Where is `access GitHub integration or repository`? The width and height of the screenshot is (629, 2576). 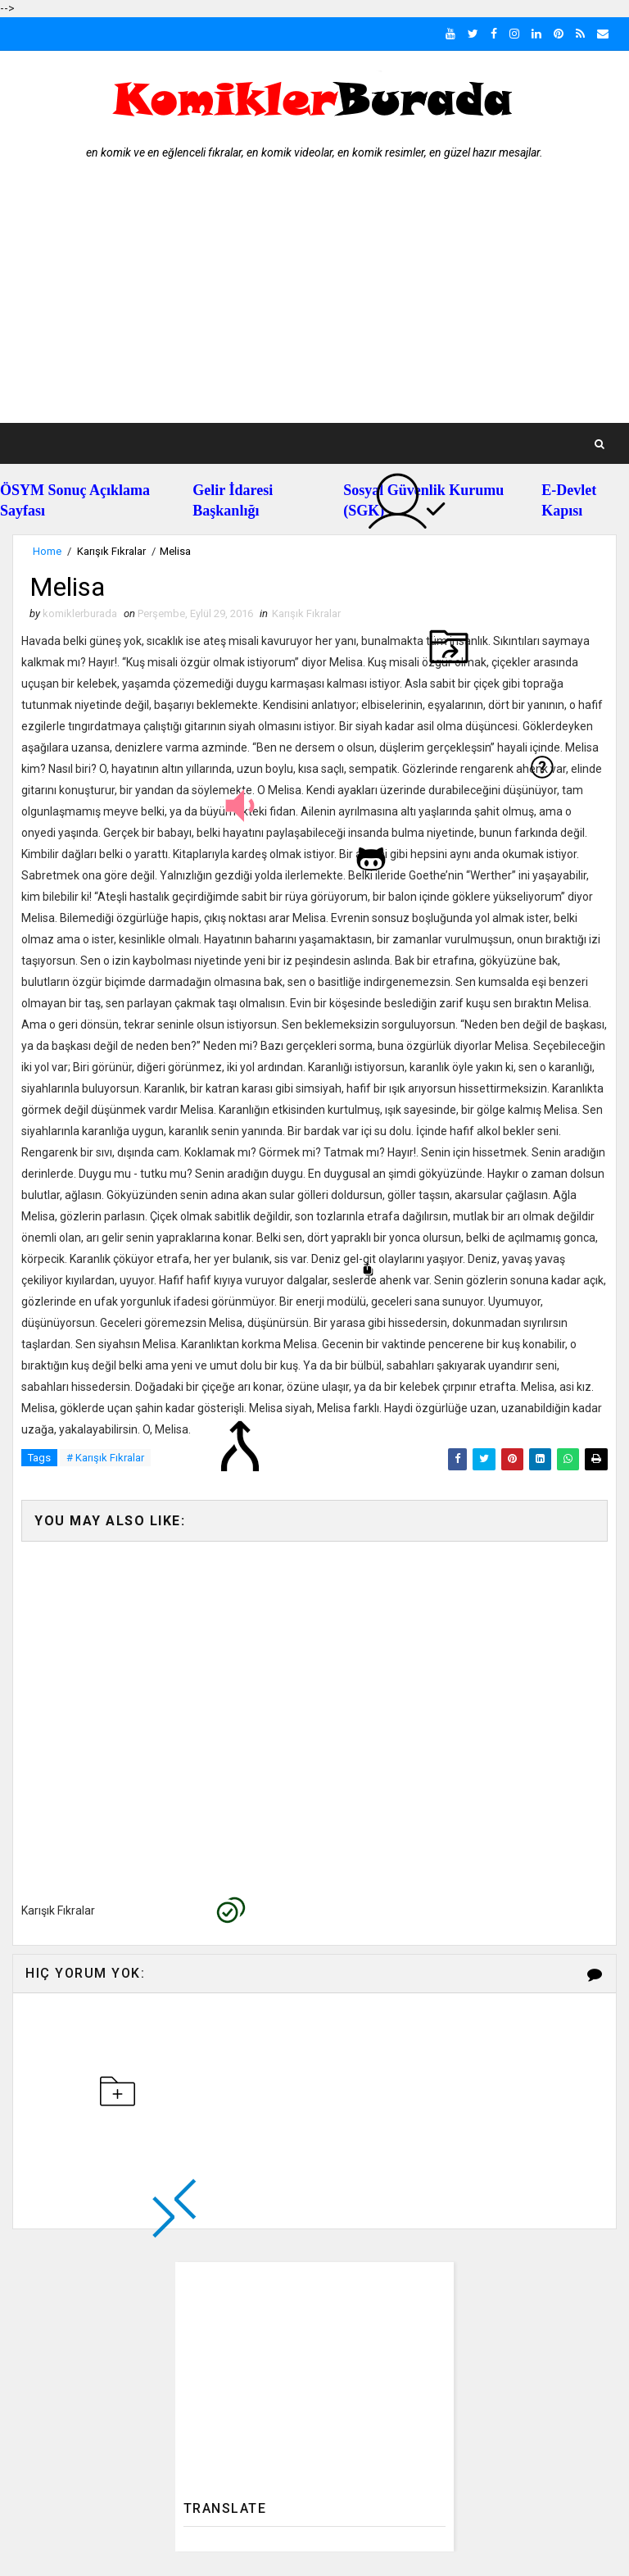
access GitHub integration or repository is located at coordinates (371, 858).